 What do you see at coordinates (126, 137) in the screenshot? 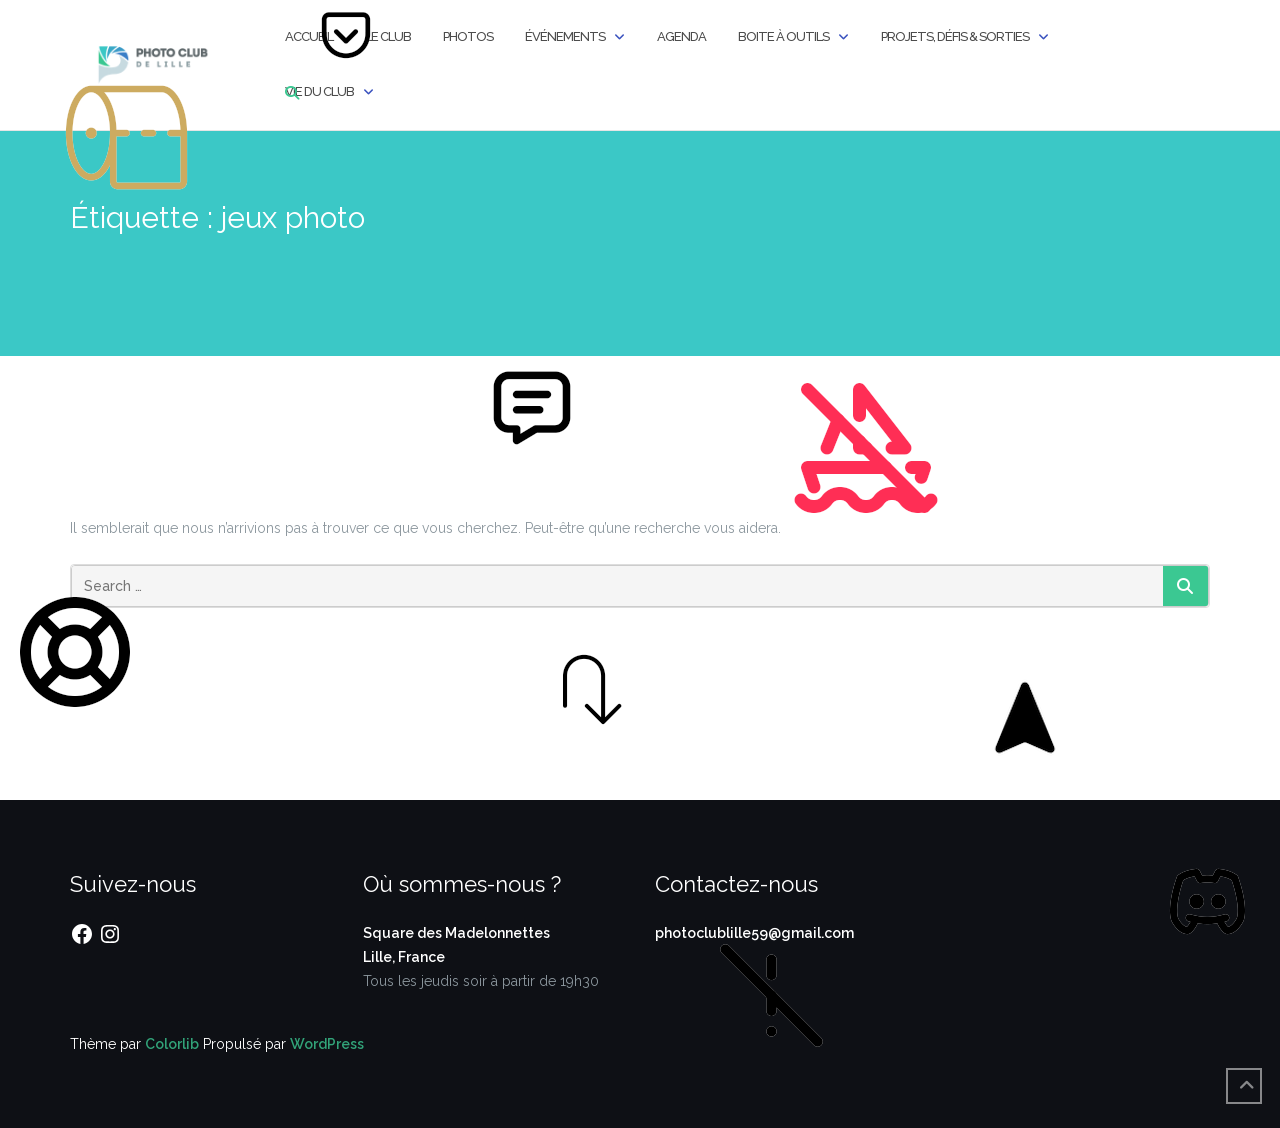
I see `bathroom or restroom location indicator` at bounding box center [126, 137].